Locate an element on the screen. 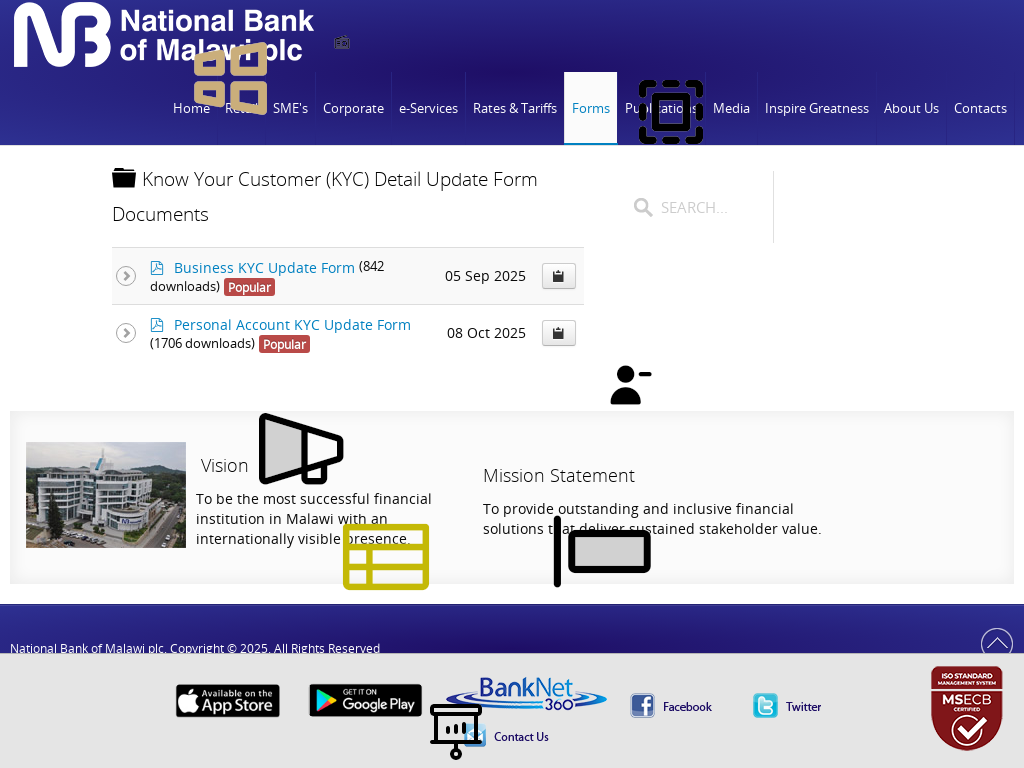 The width and height of the screenshot is (1024, 768). open the windows start menu is located at coordinates (233, 78).